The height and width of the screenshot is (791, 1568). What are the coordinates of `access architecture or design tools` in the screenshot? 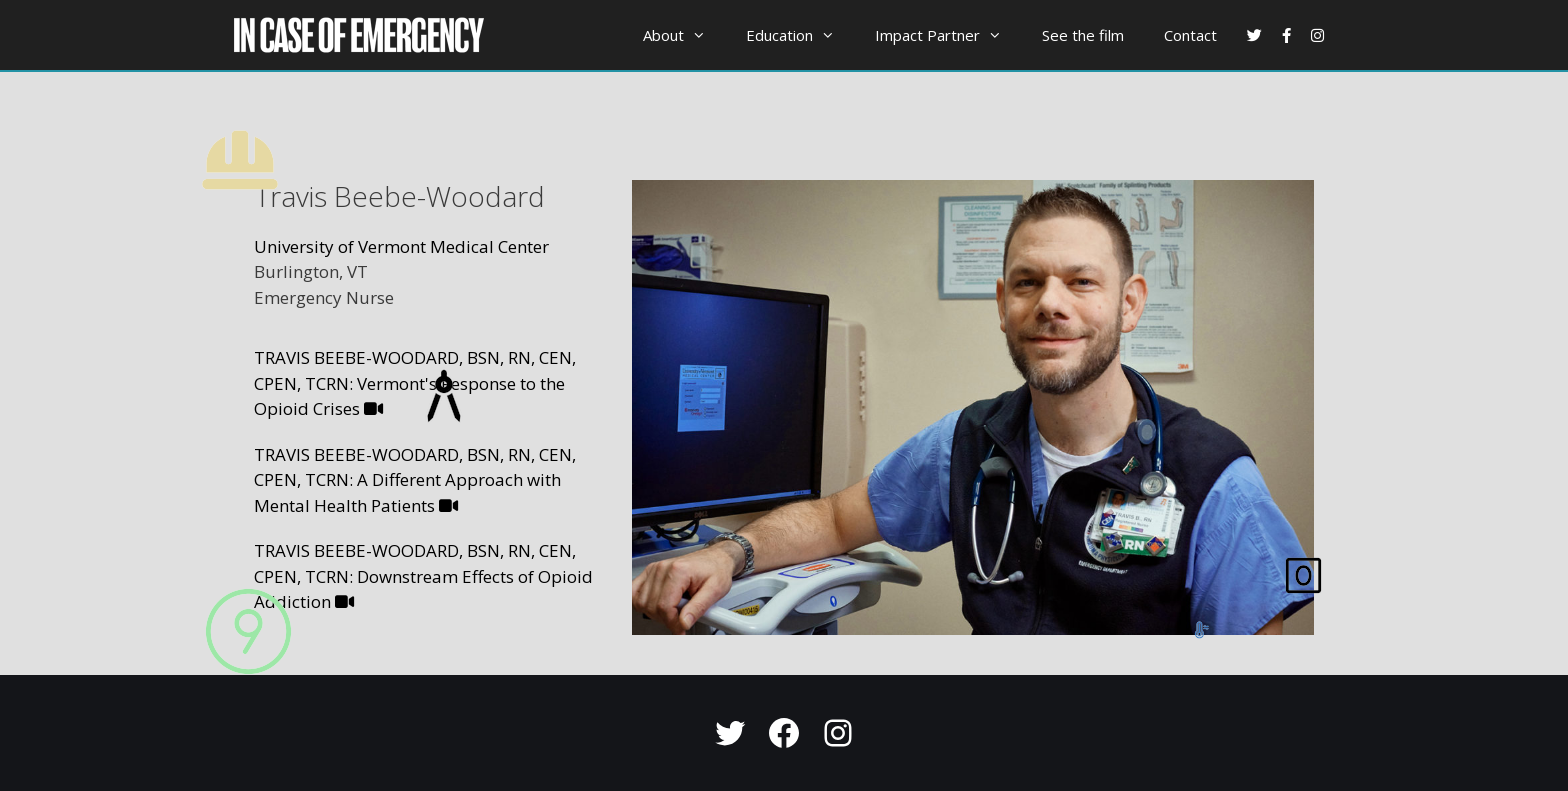 It's located at (444, 396).